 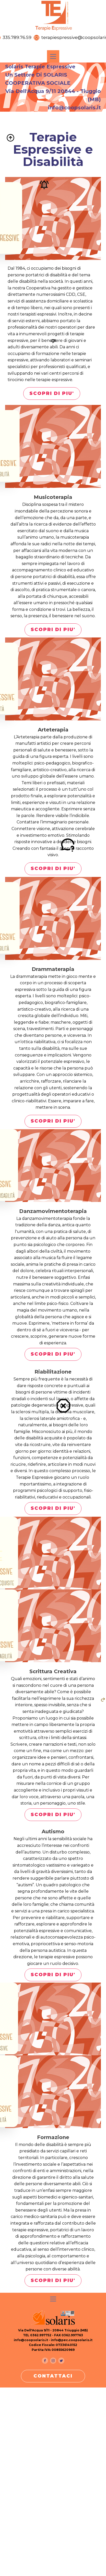 What do you see at coordinates (10, 138) in the screenshot?
I see `scroll to top of page` at bounding box center [10, 138].